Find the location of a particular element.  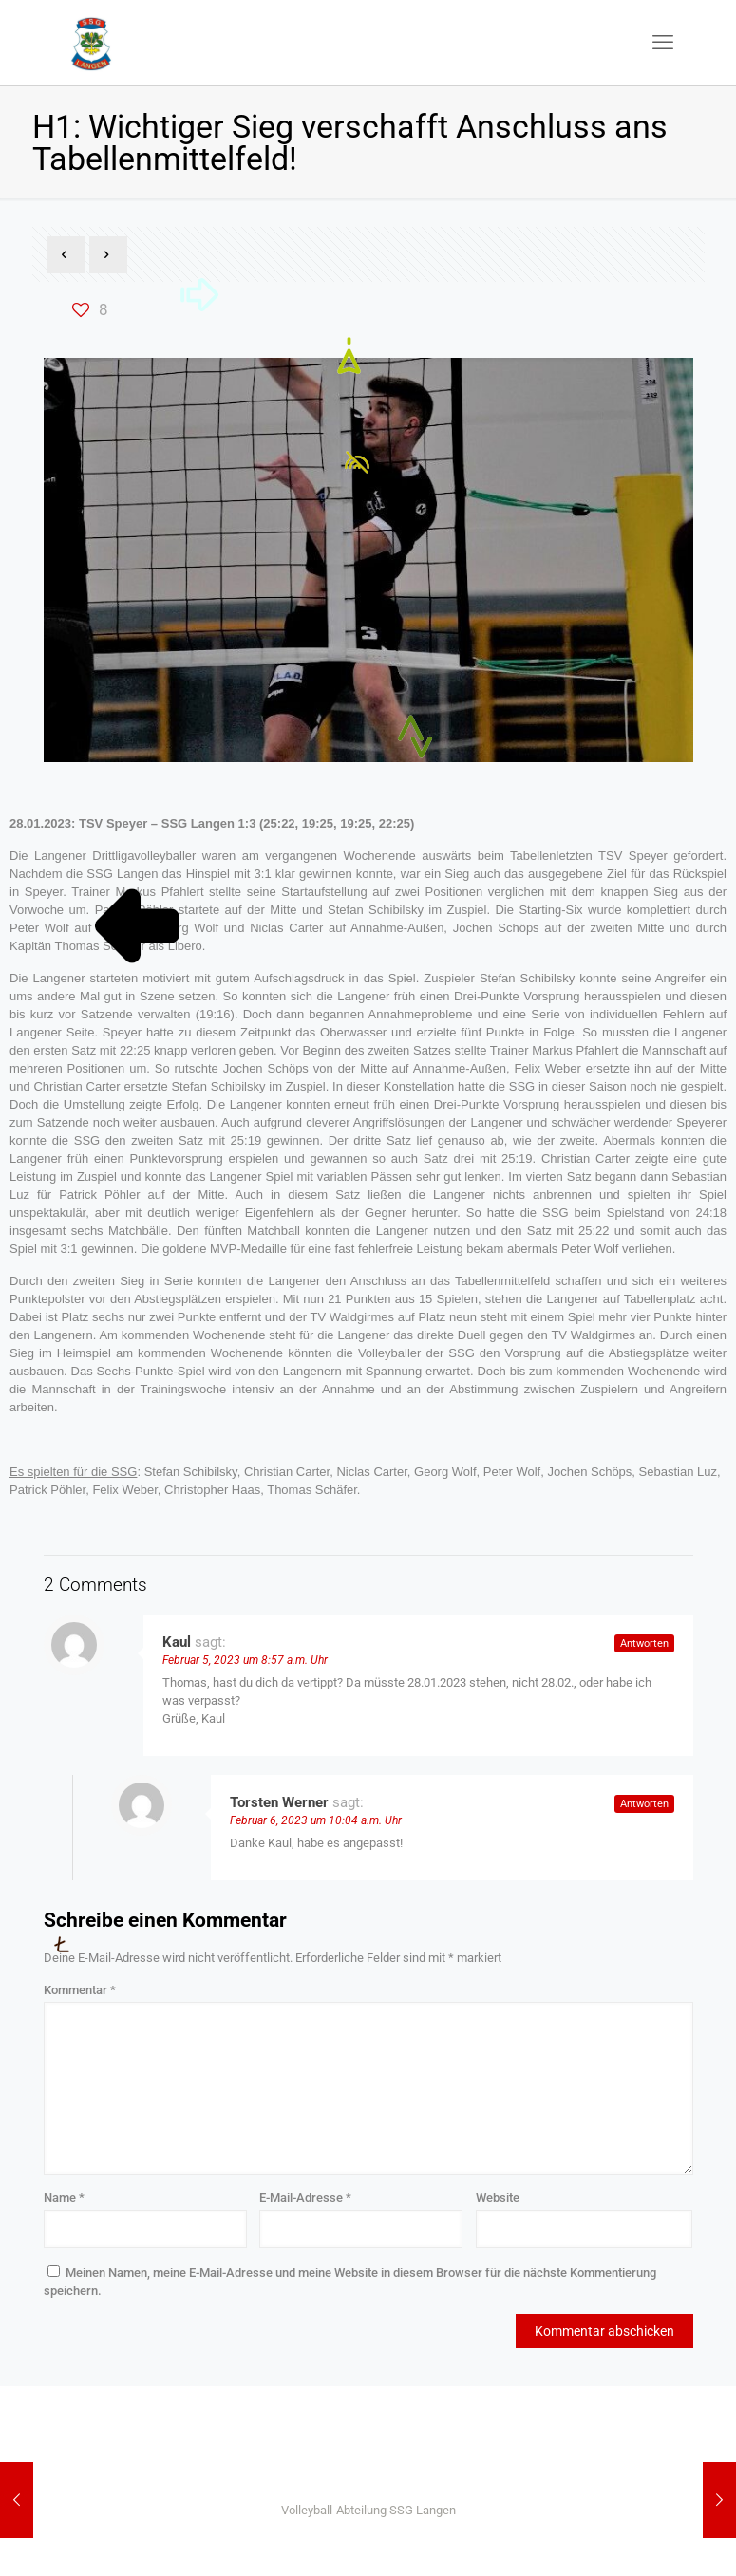

go to next step or page is located at coordinates (199, 294).